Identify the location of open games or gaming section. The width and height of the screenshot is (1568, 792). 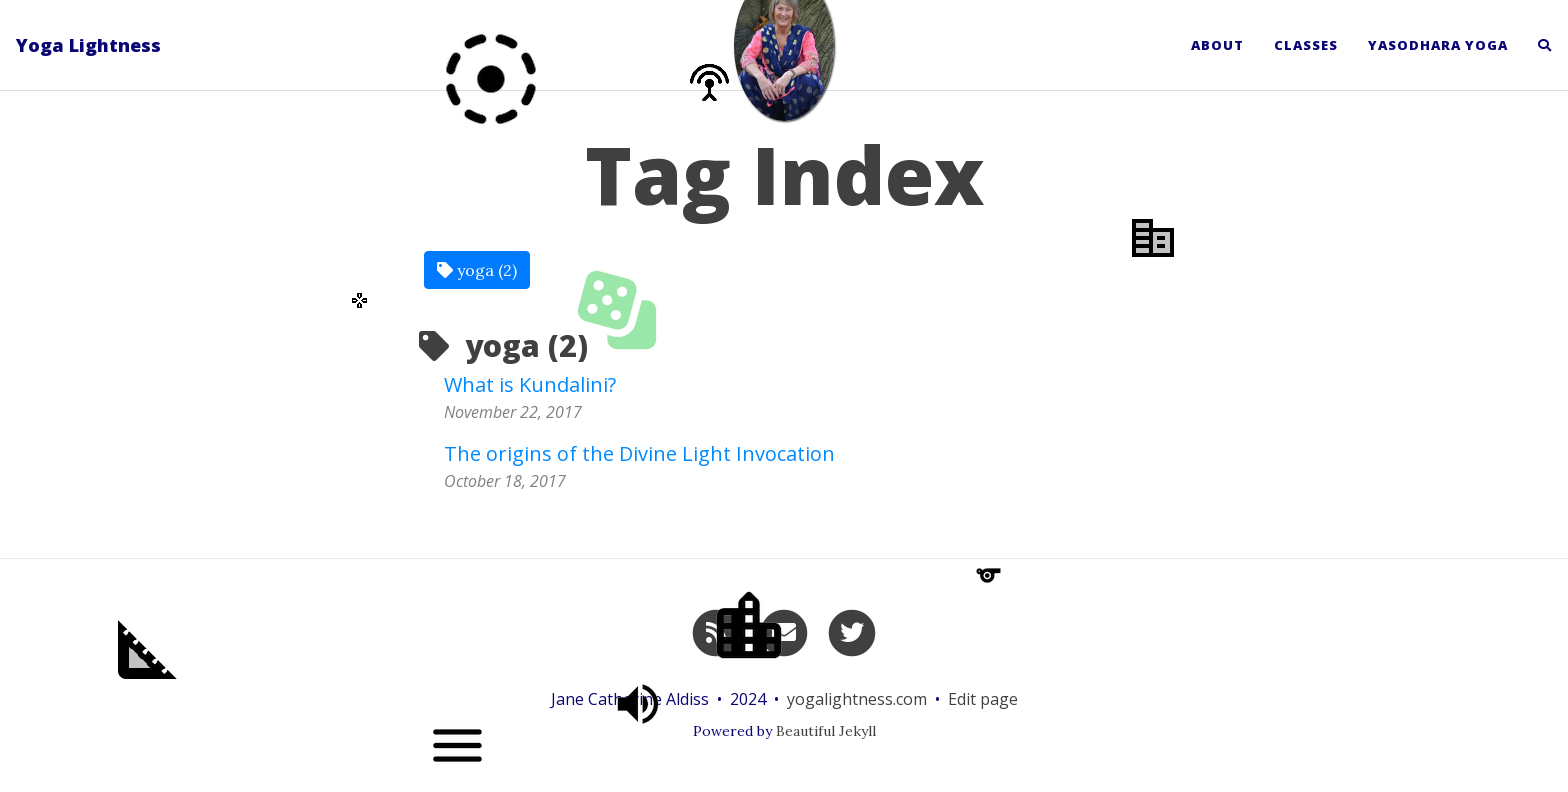
(359, 300).